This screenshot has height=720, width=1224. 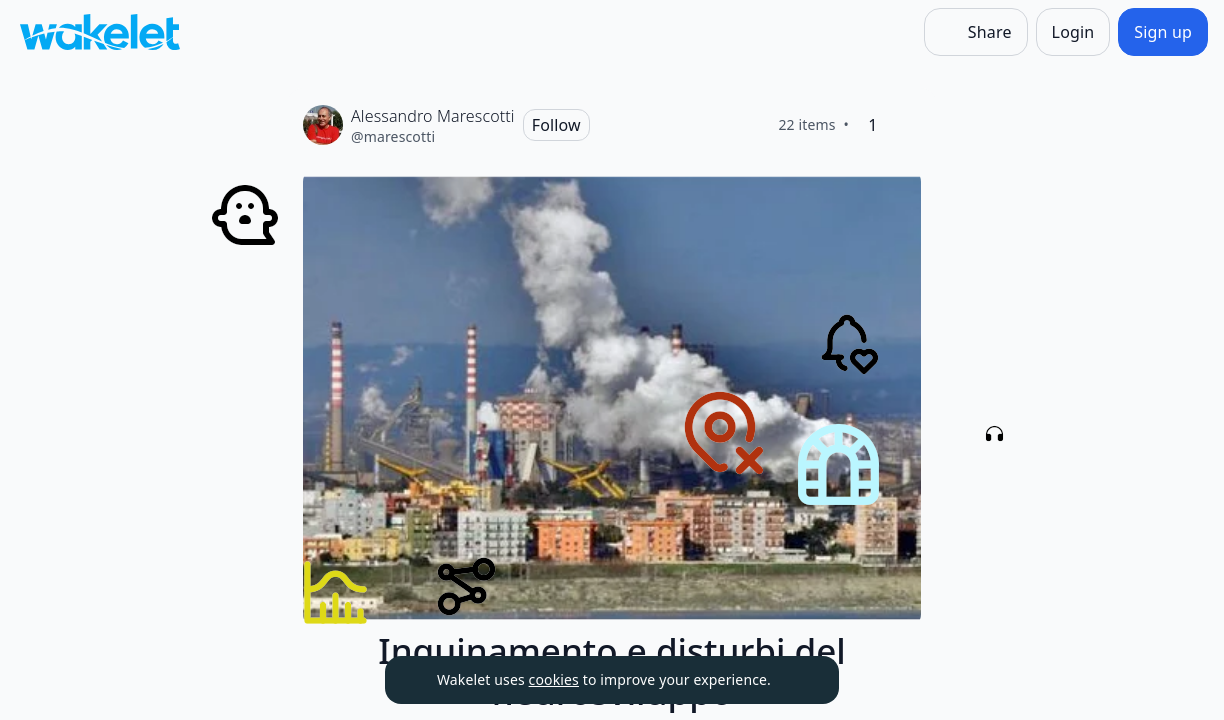 I want to click on view data point connections or relationships, so click(x=466, y=586).